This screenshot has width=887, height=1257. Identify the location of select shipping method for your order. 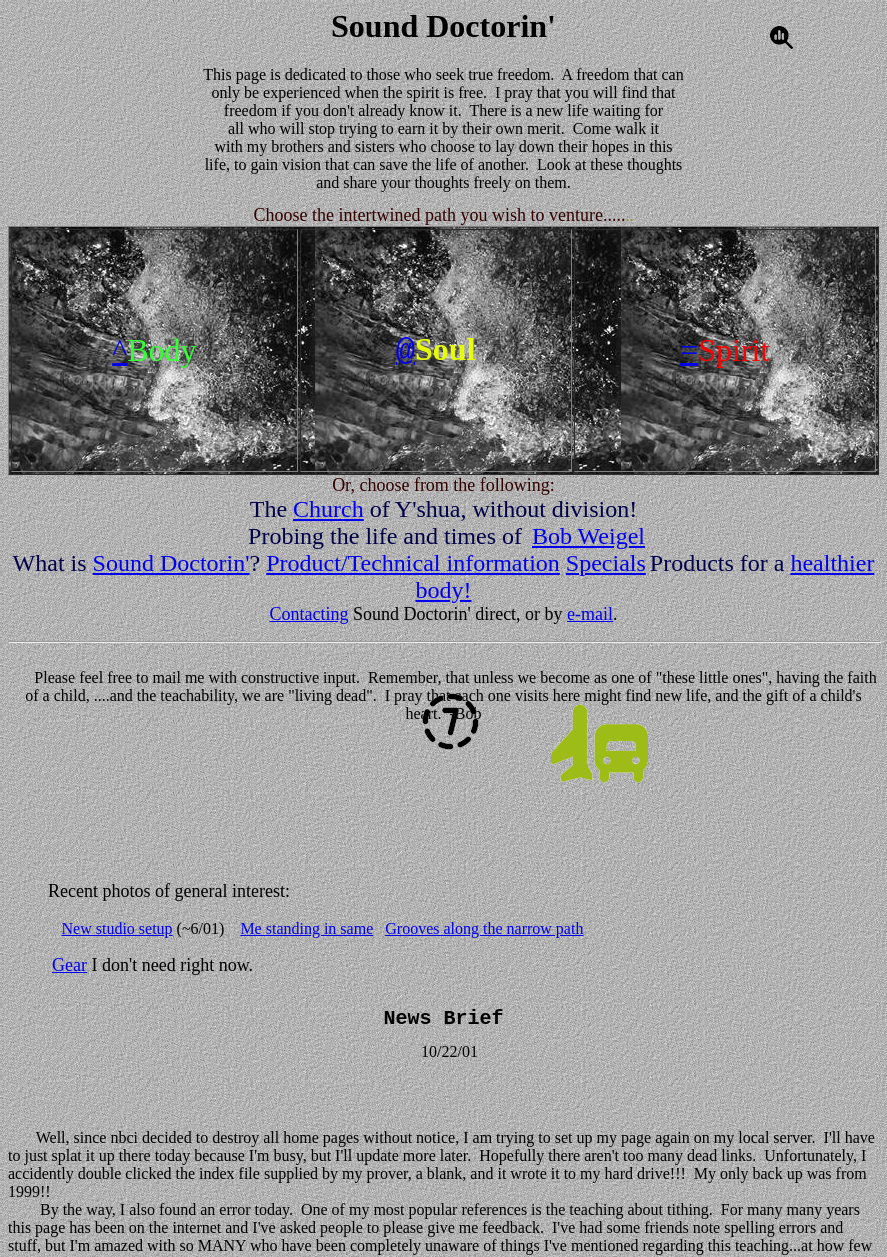
(599, 743).